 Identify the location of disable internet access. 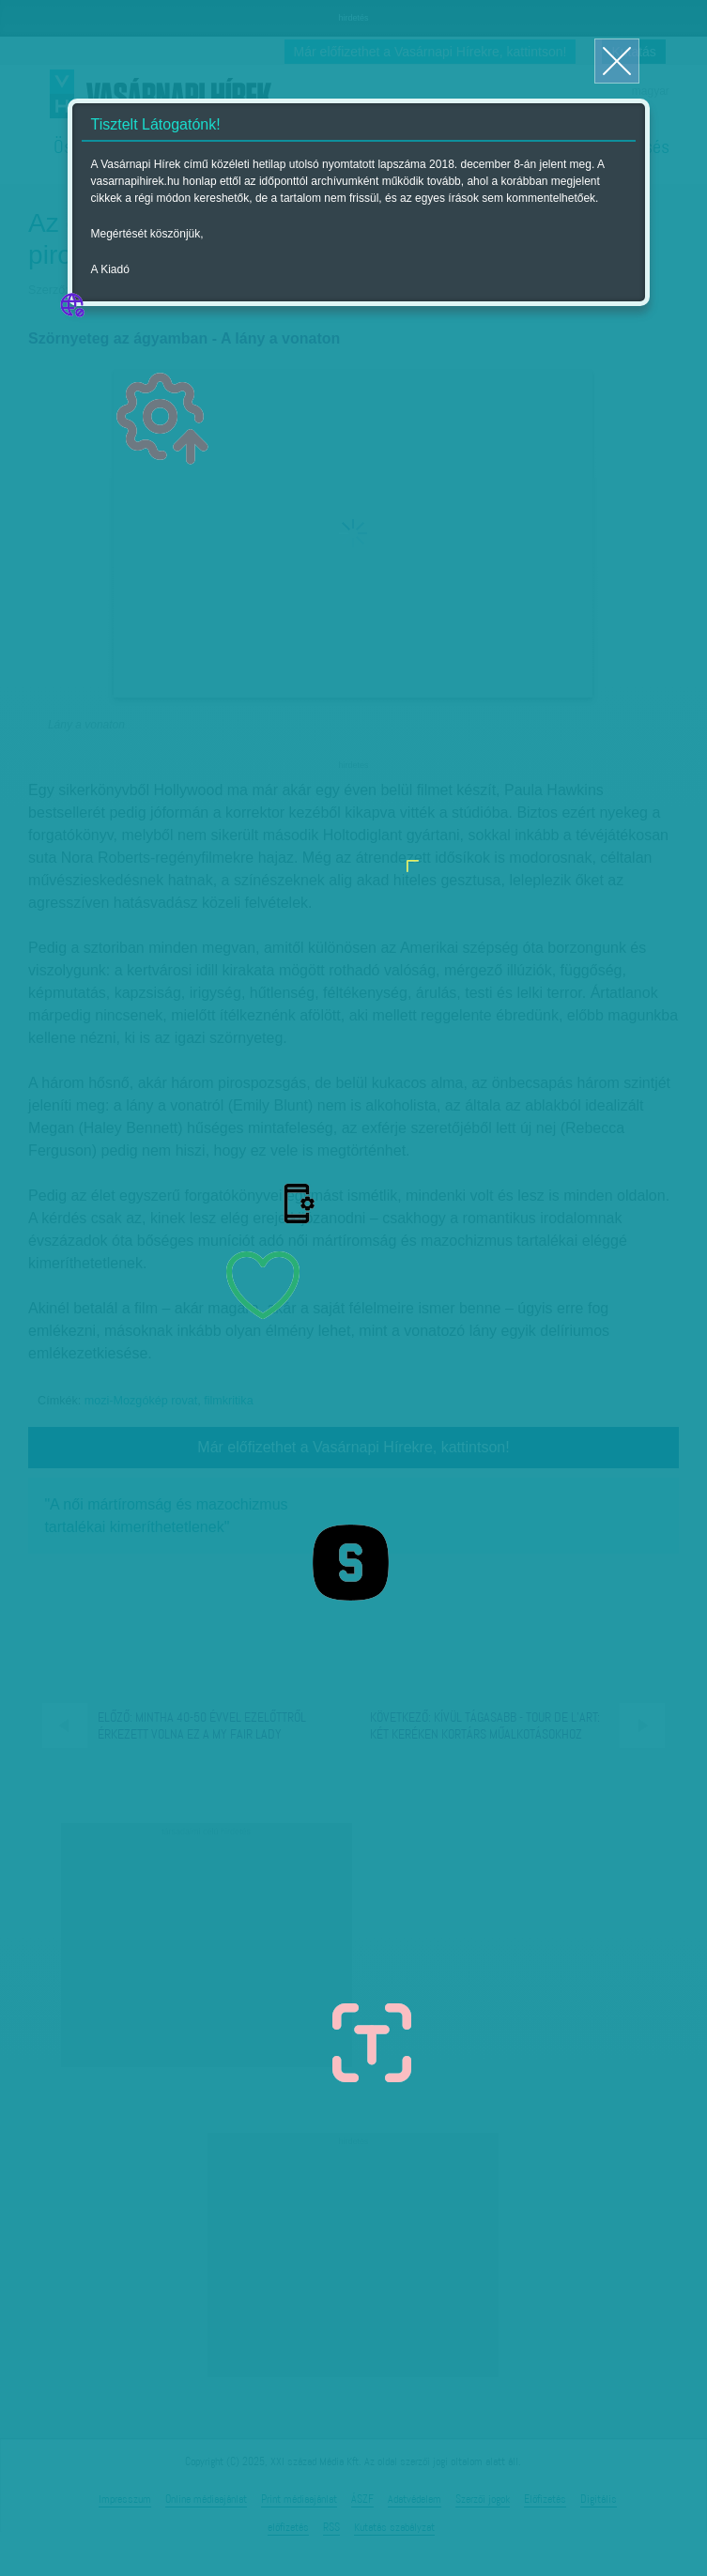
(71, 304).